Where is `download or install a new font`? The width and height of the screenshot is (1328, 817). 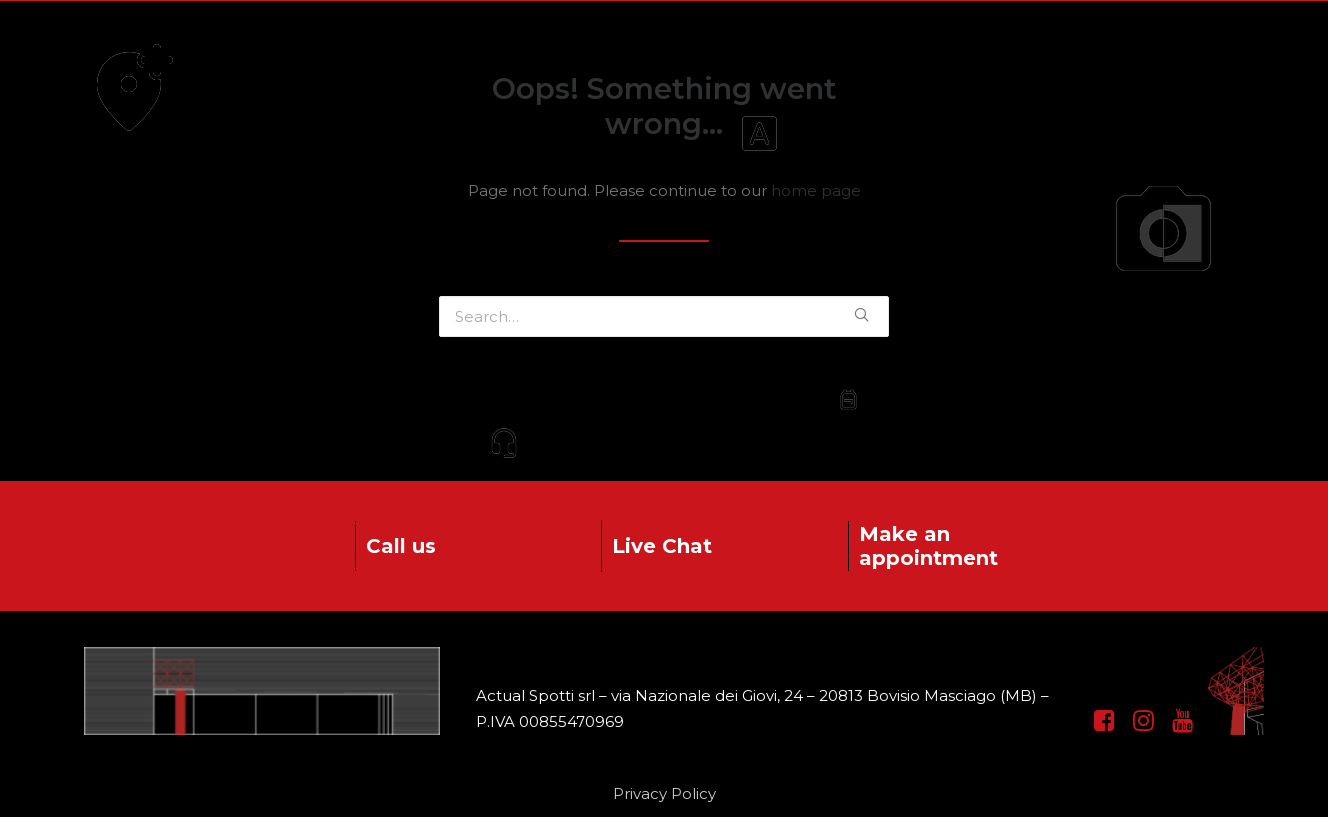 download or install a new font is located at coordinates (759, 133).